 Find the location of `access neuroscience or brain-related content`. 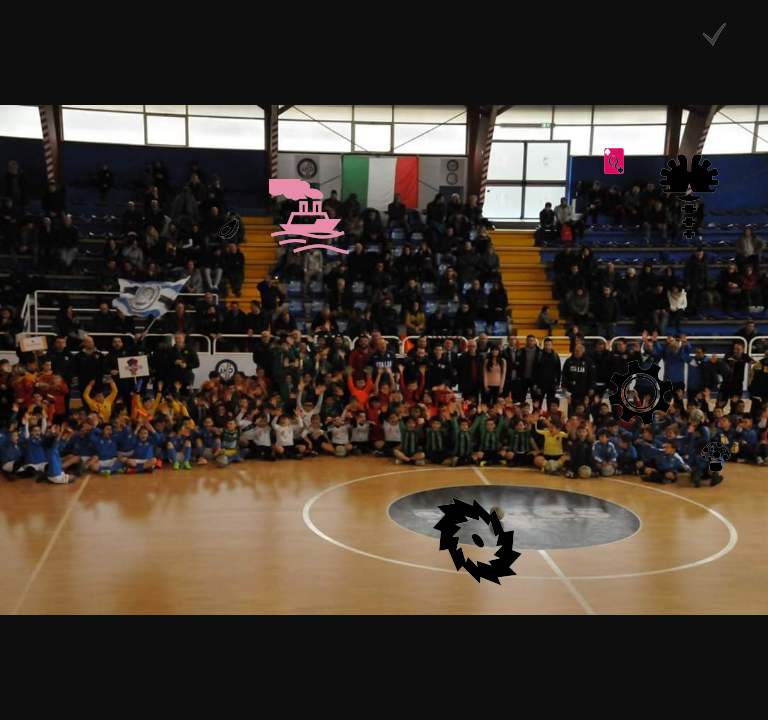

access neuroscience or brain-related content is located at coordinates (689, 196).